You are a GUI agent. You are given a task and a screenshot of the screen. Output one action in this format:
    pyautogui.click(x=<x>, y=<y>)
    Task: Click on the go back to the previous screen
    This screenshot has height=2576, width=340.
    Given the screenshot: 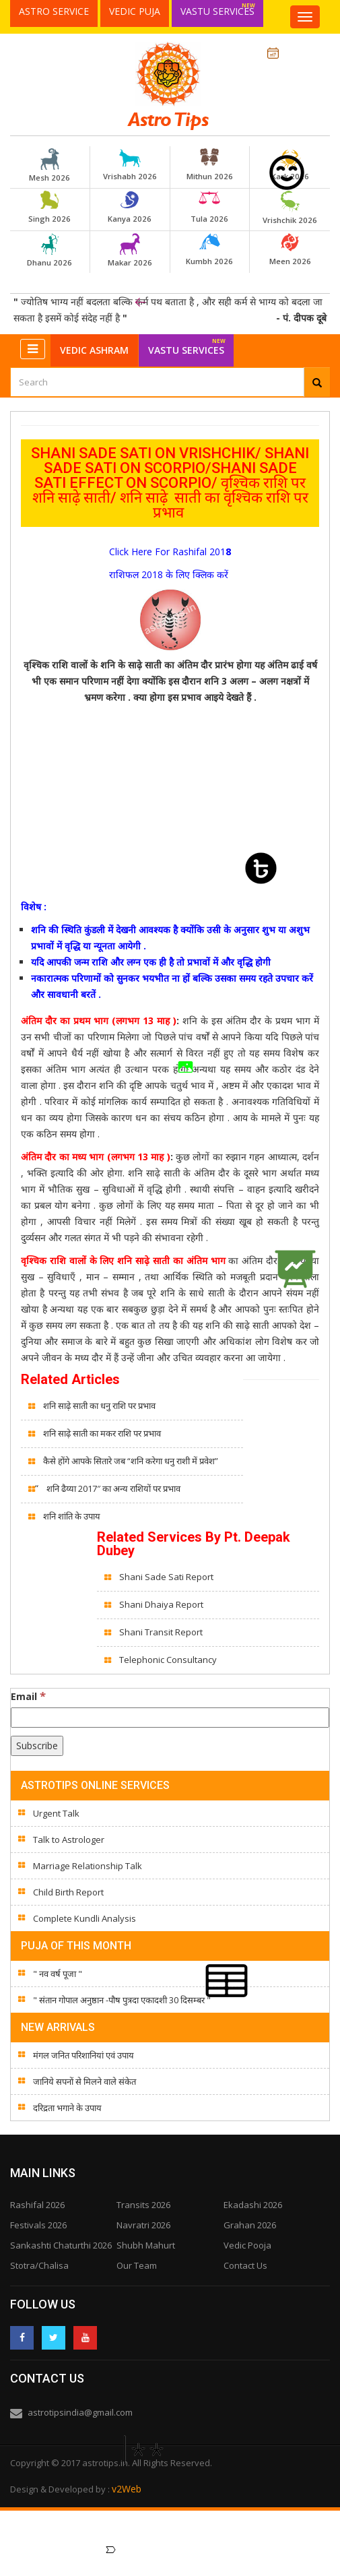 What is the action you would take?
    pyautogui.click(x=140, y=302)
    